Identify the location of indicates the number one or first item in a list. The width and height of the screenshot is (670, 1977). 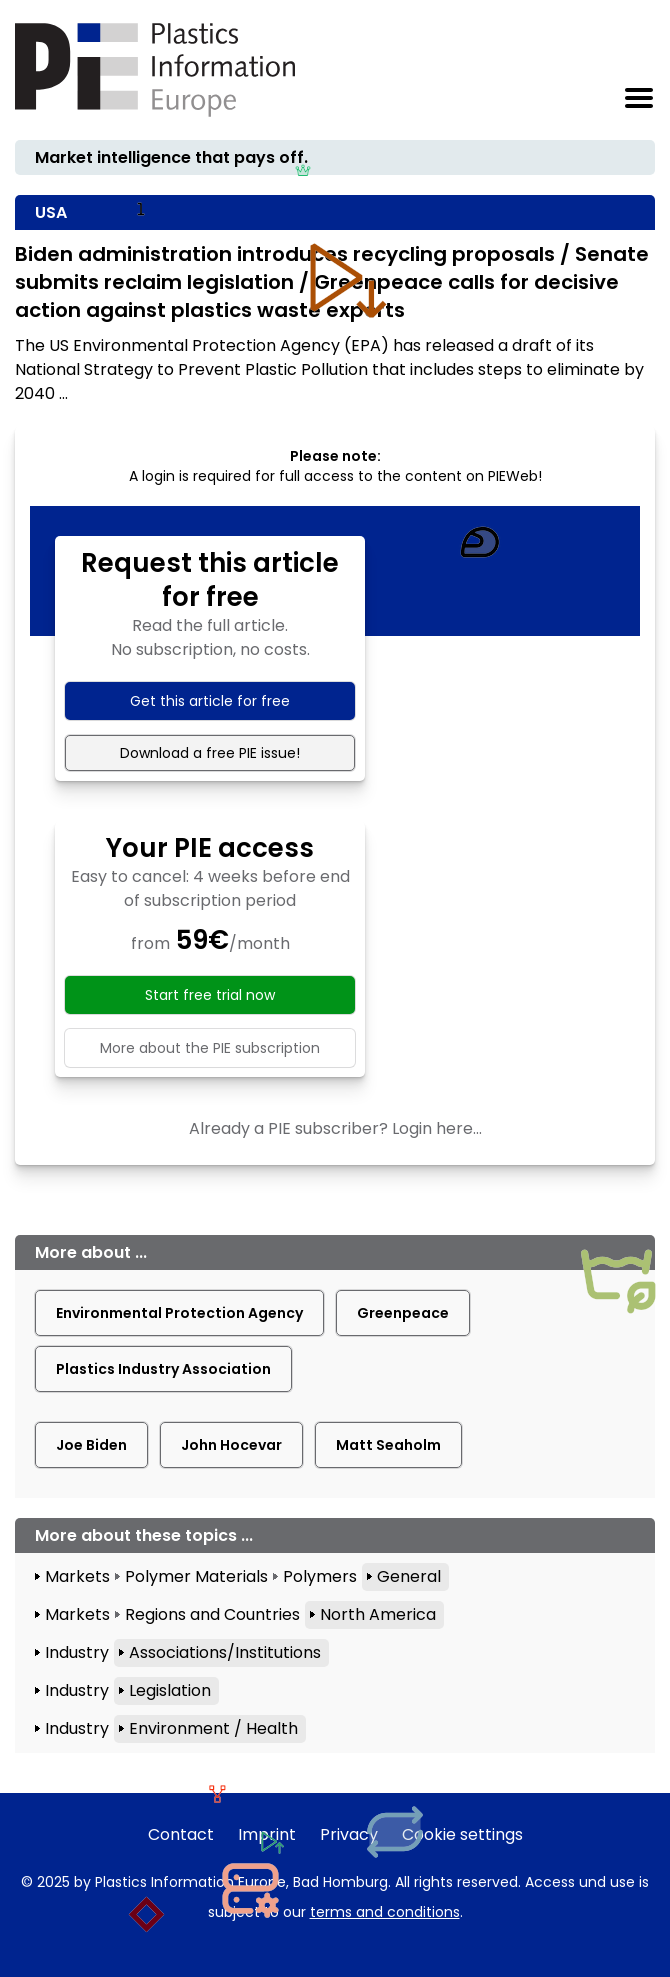
(141, 209).